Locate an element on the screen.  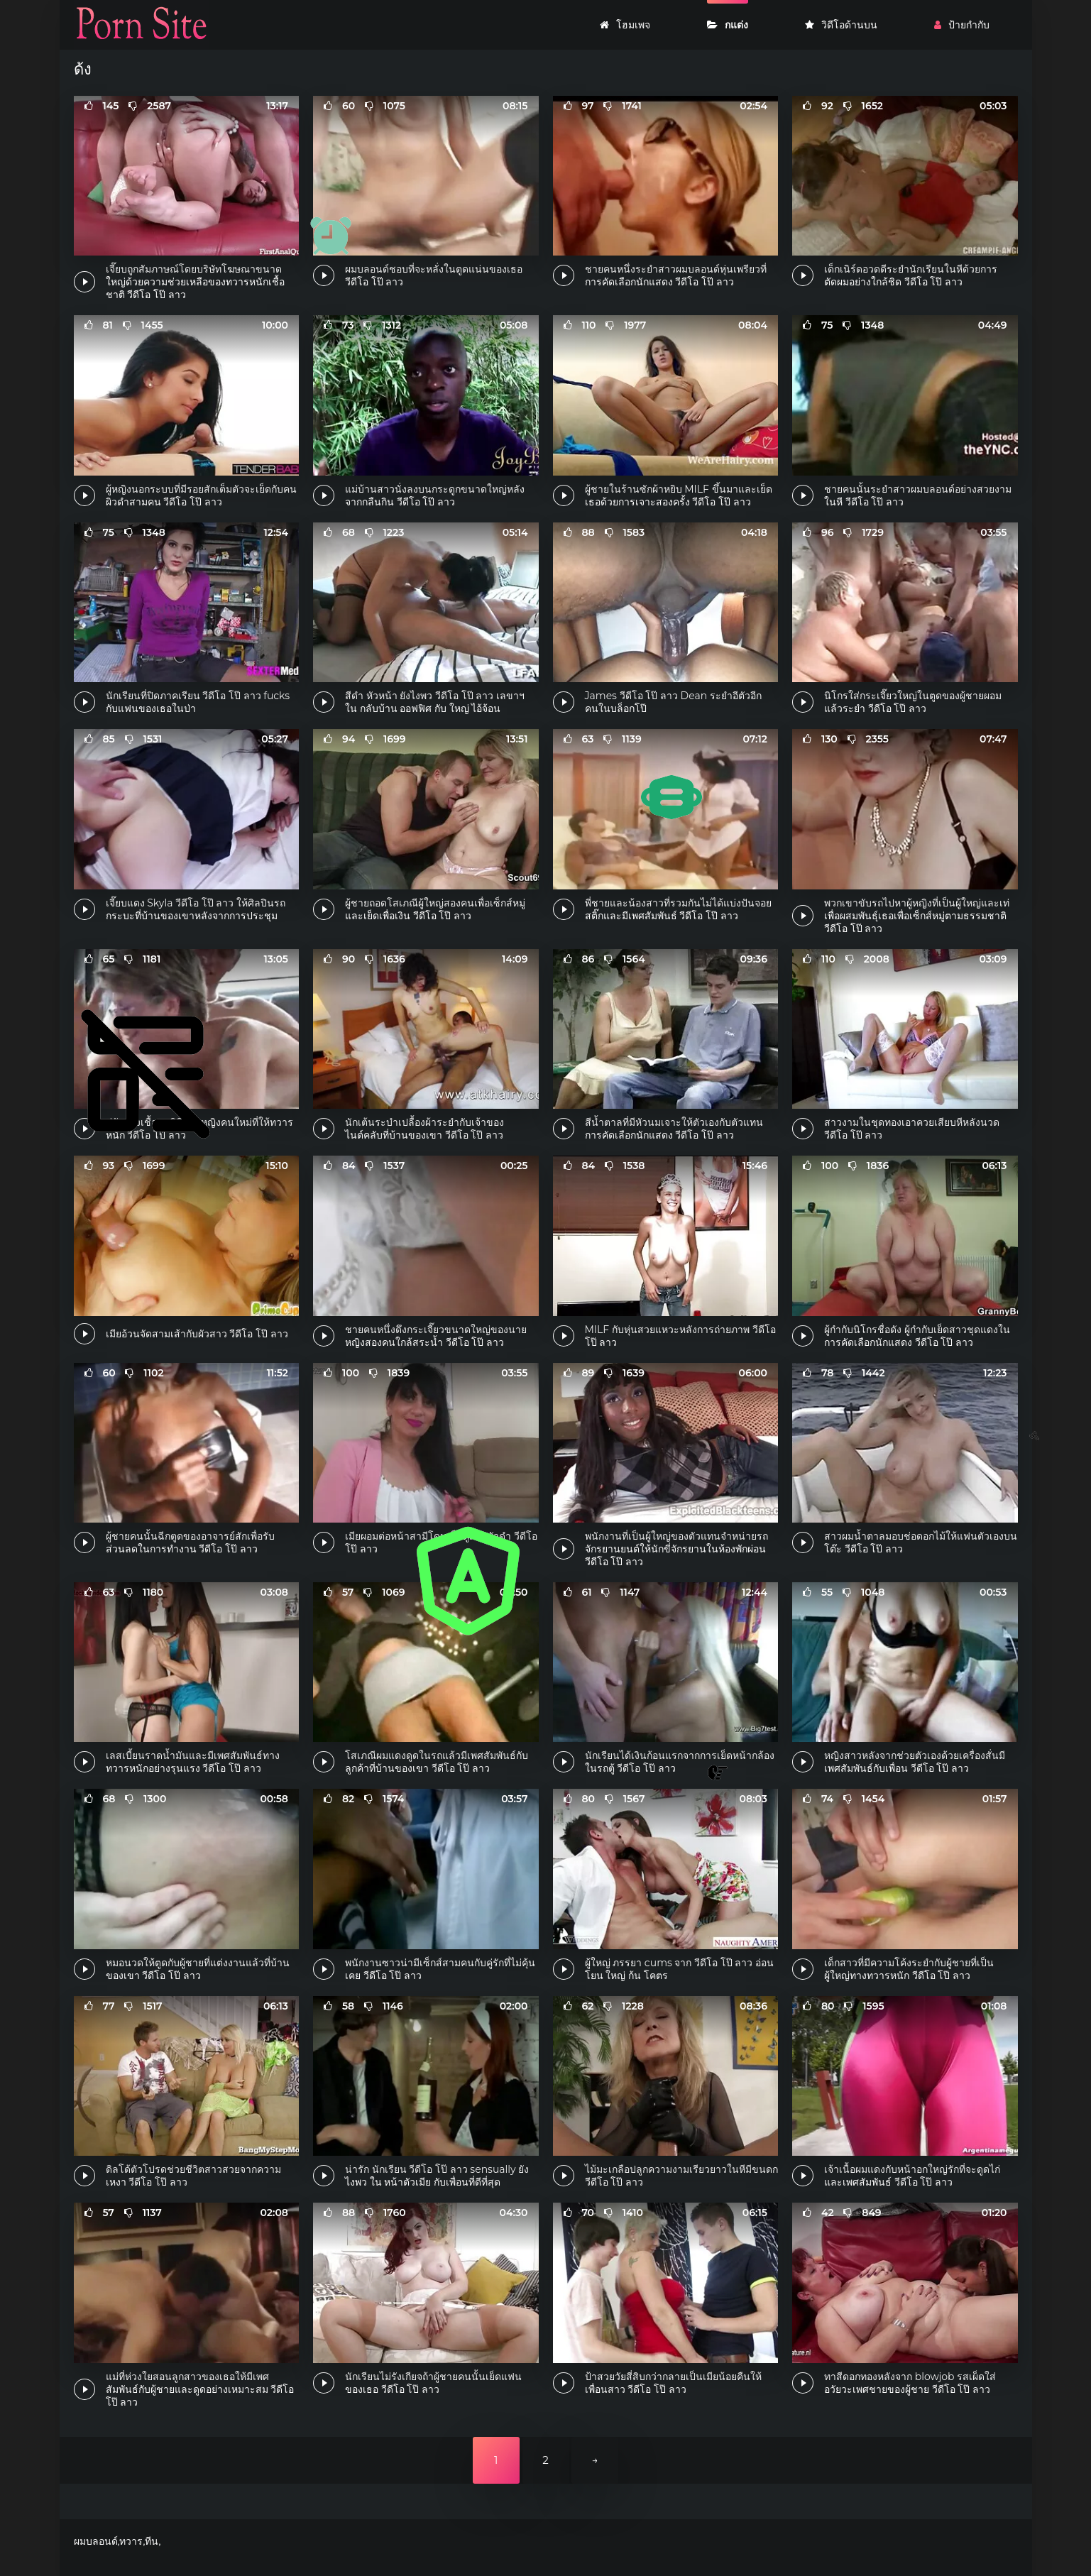
set or manage alarms is located at coordinates (331, 236).